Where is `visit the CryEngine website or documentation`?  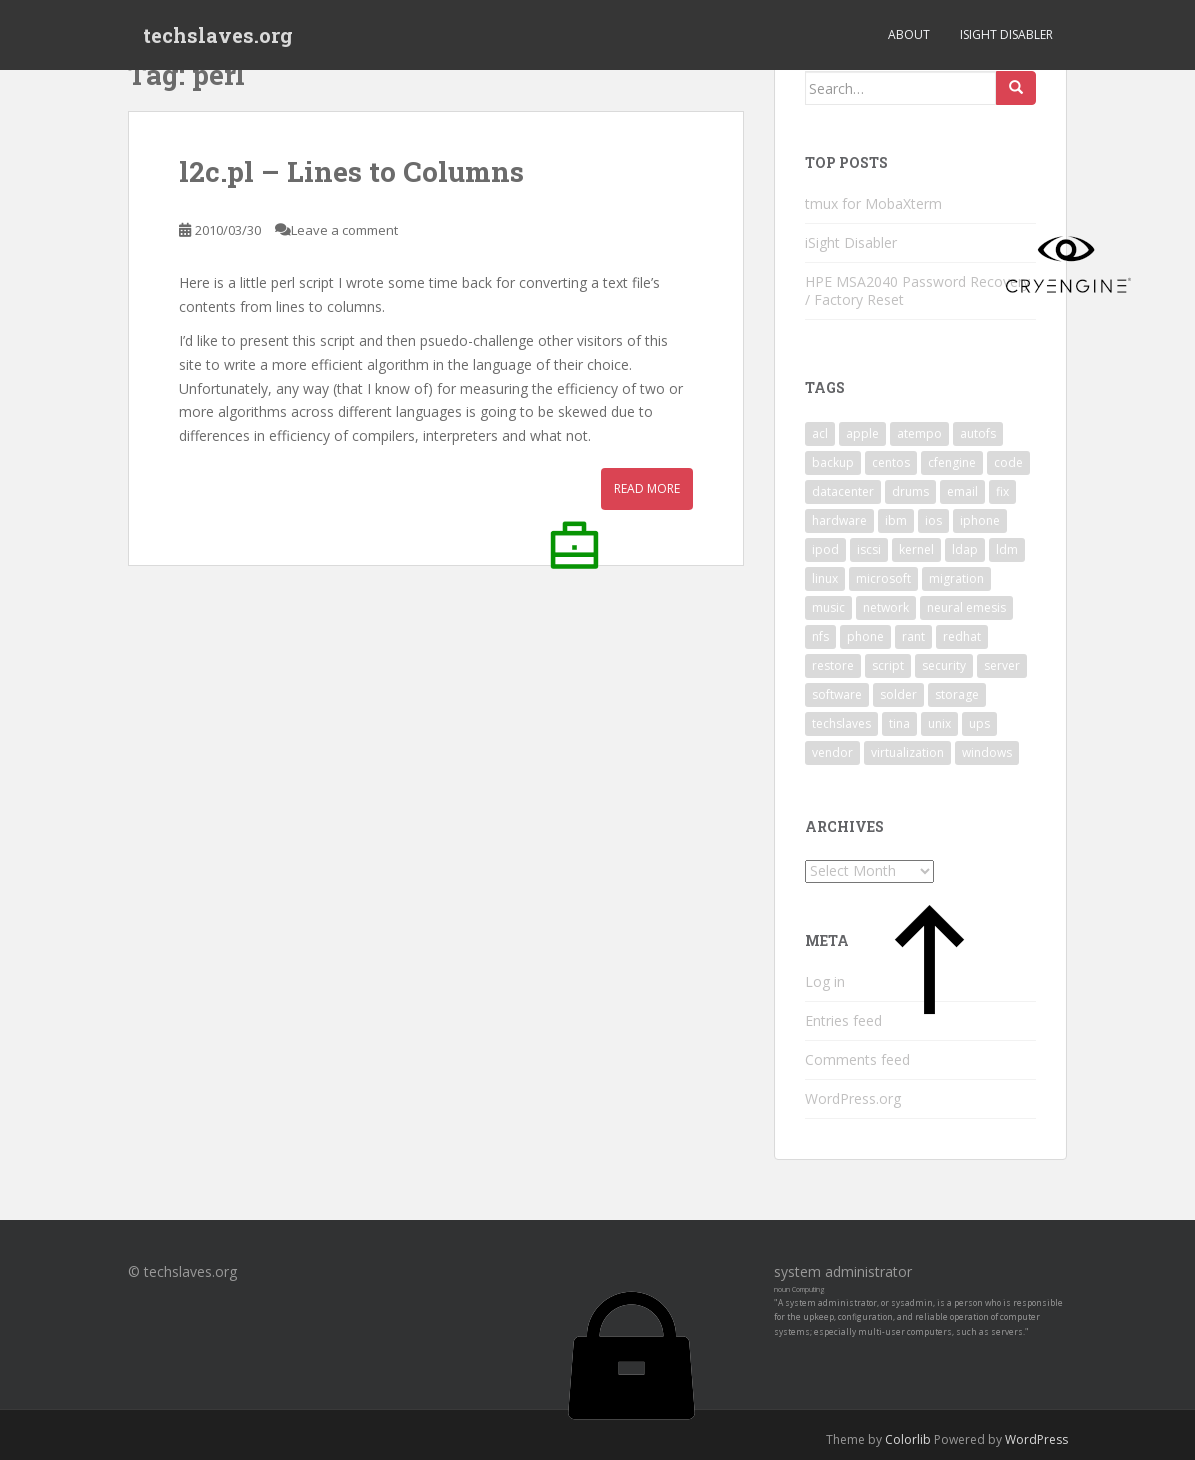 visit the CryEngine website or documentation is located at coordinates (1068, 264).